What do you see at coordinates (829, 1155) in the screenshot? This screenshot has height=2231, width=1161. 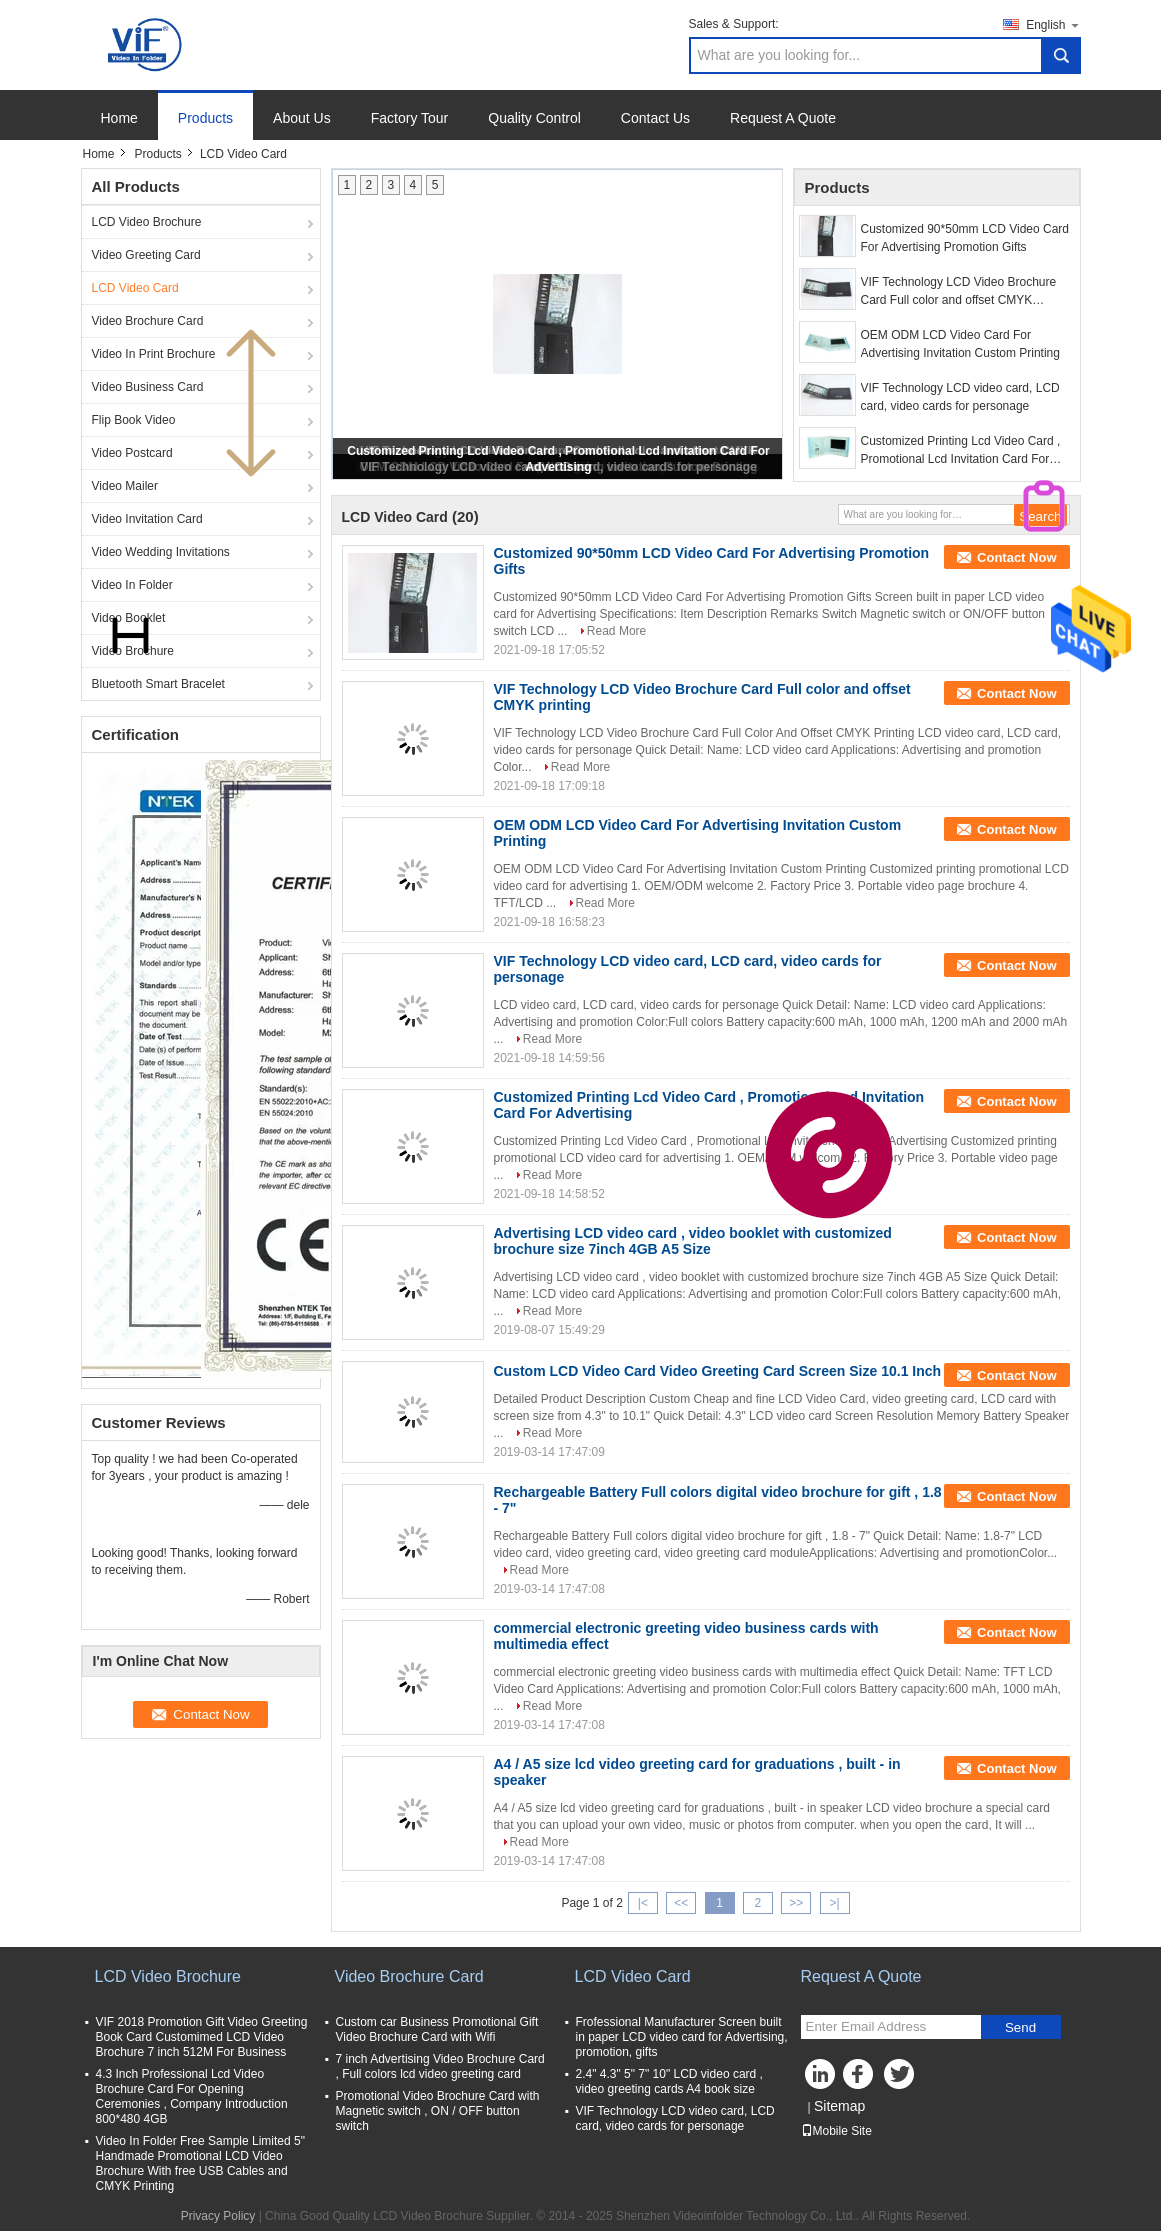 I see `play or access music library` at bounding box center [829, 1155].